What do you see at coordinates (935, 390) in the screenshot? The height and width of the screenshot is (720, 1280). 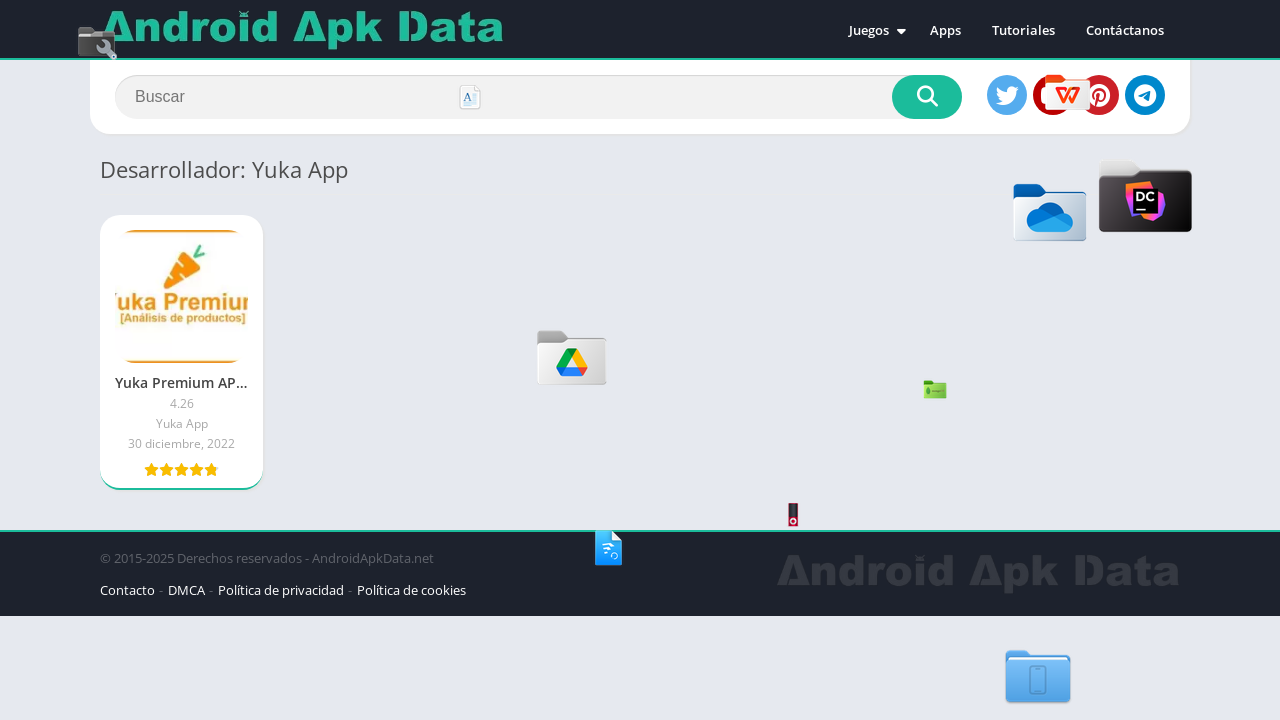 I see `open folder containing MongoDB database files` at bounding box center [935, 390].